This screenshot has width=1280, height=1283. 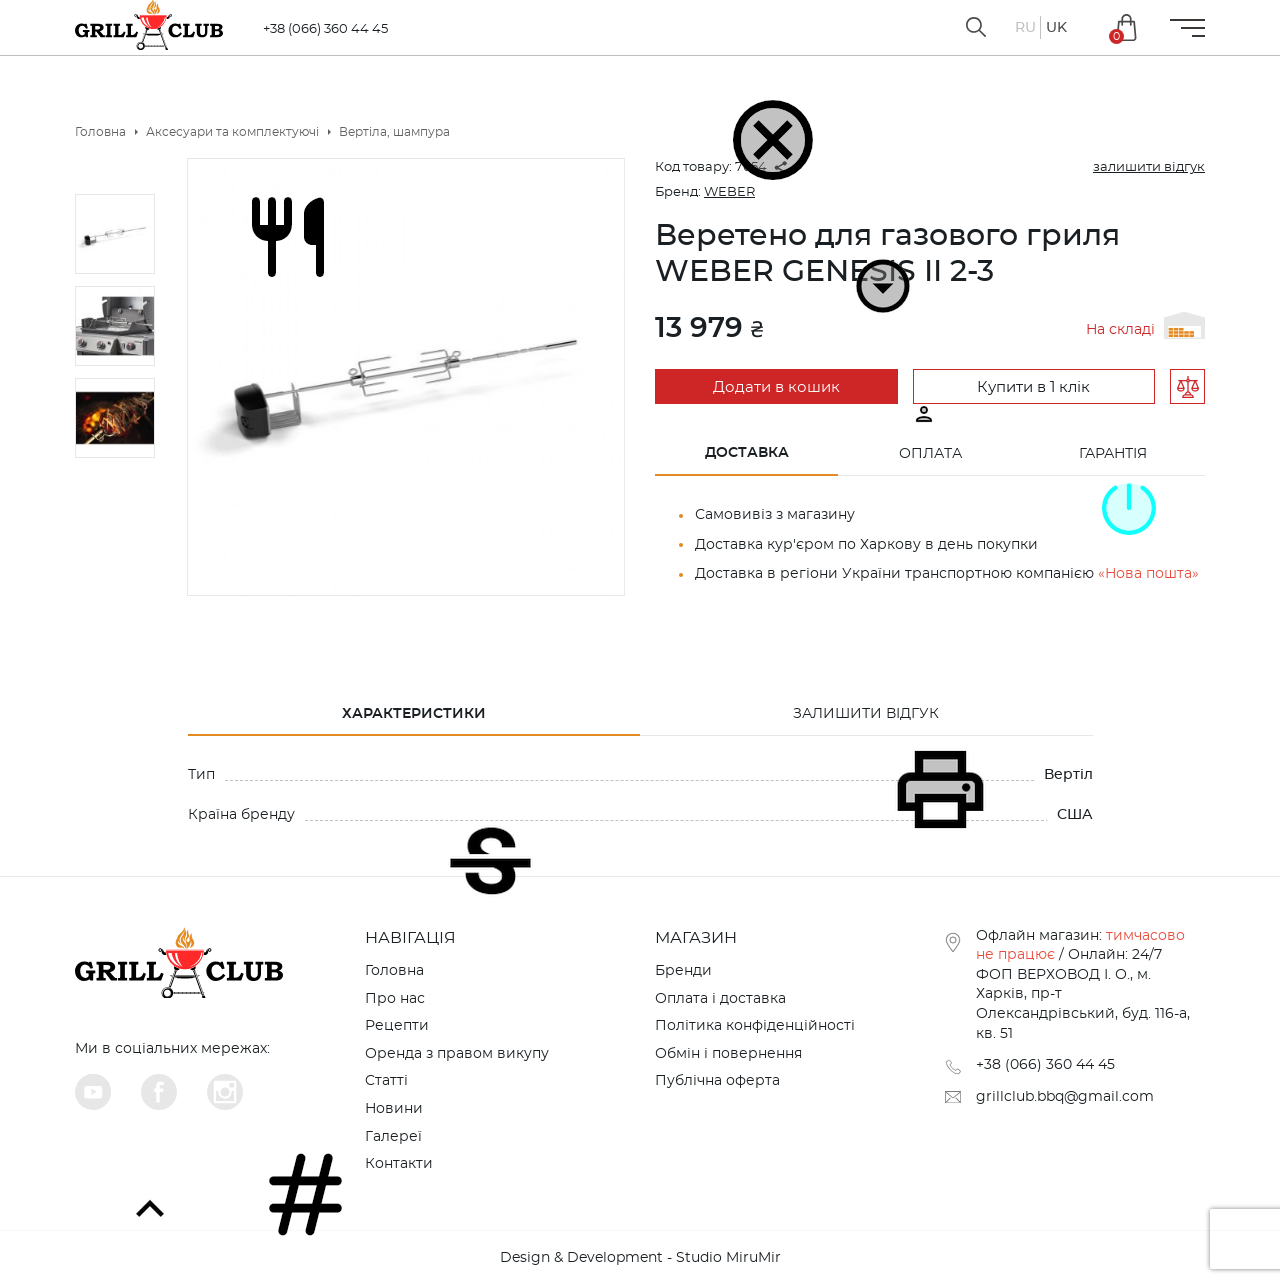 What do you see at coordinates (305, 1194) in the screenshot?
I see `add or search by hashtag` at bounding box center [305, 1194].